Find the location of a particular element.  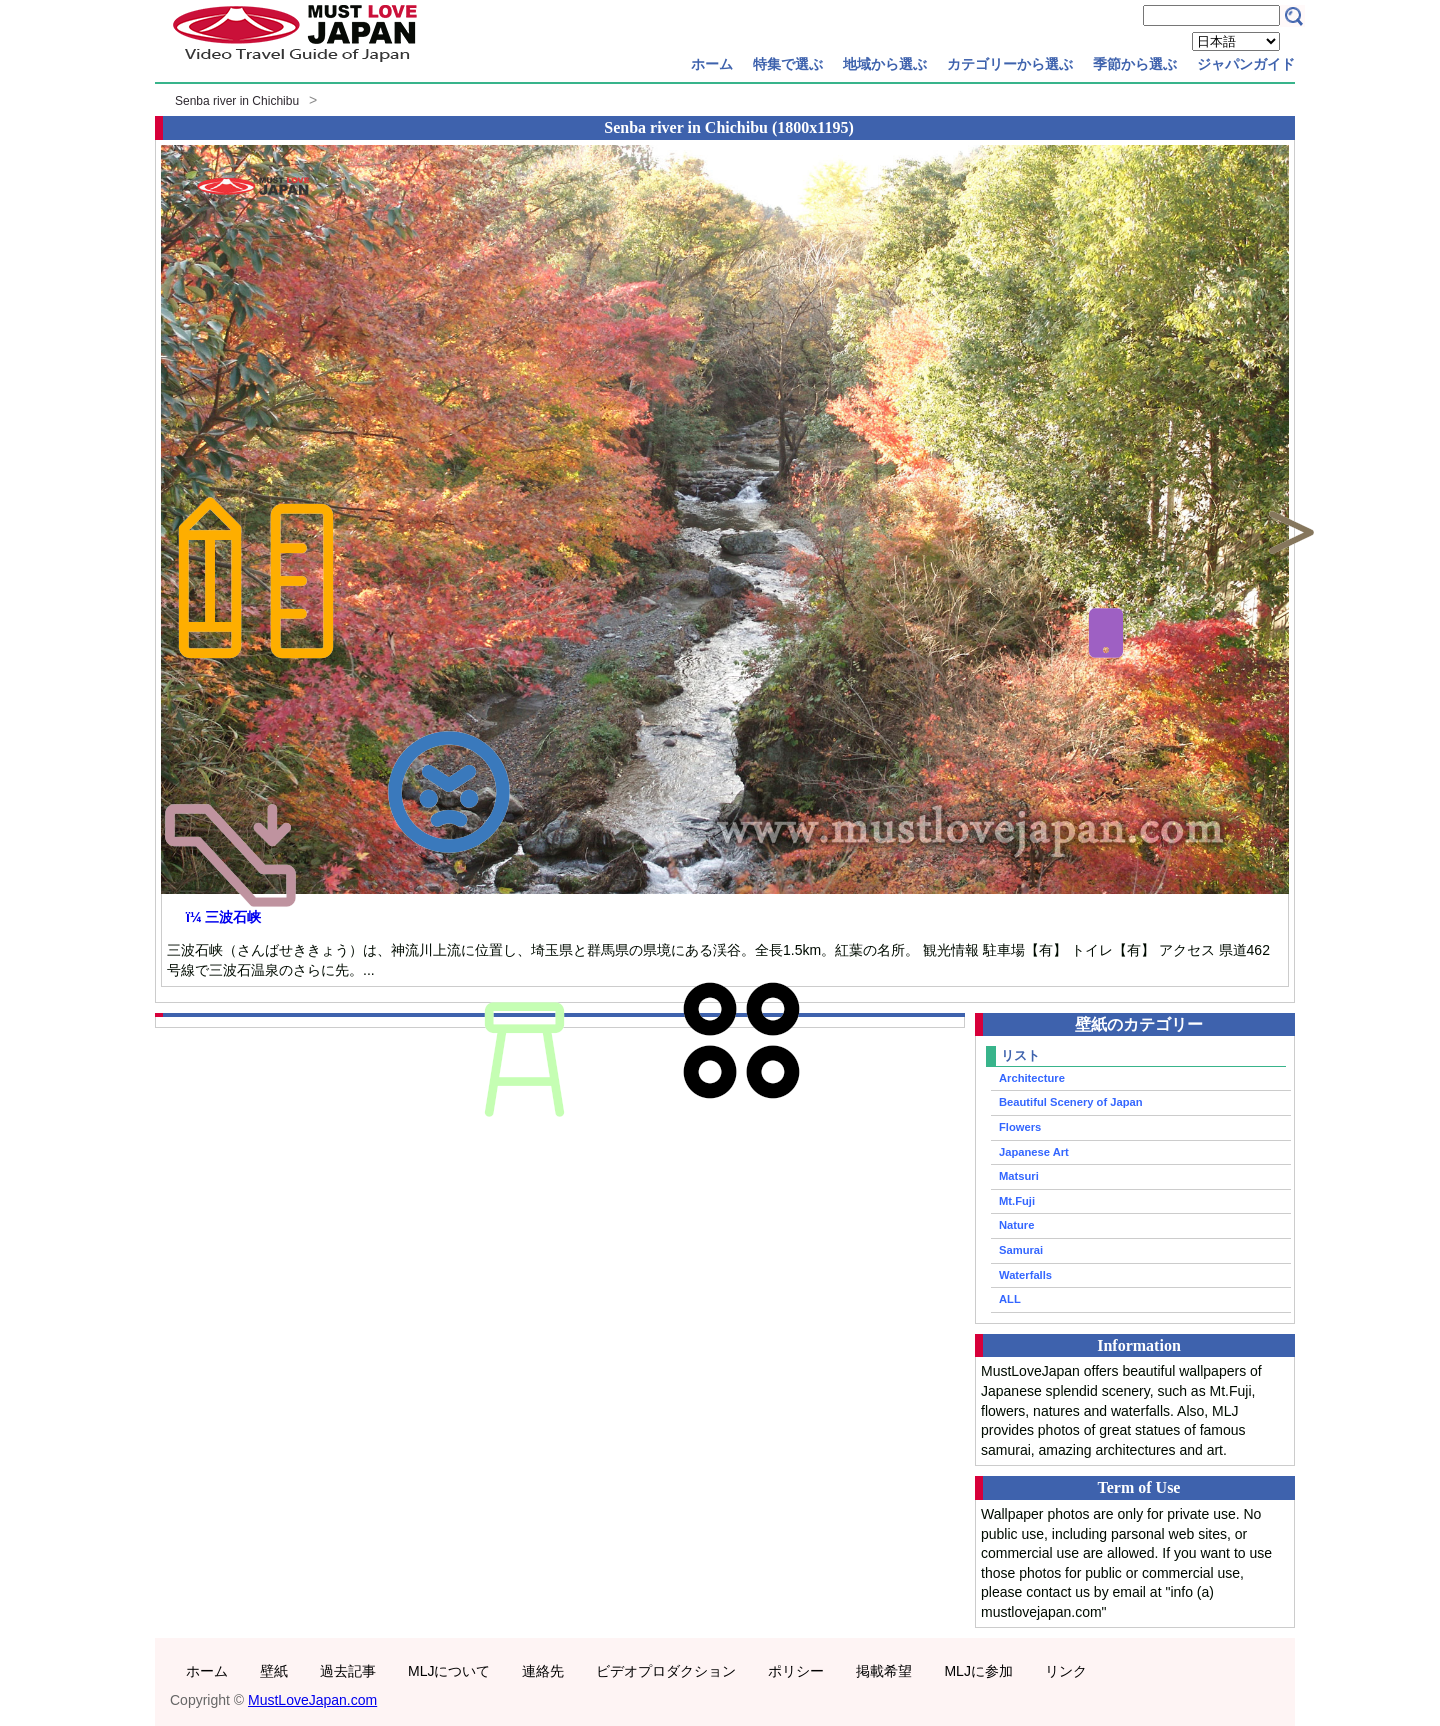

navigate to the next item or page is located at coordinates (1288, 532).